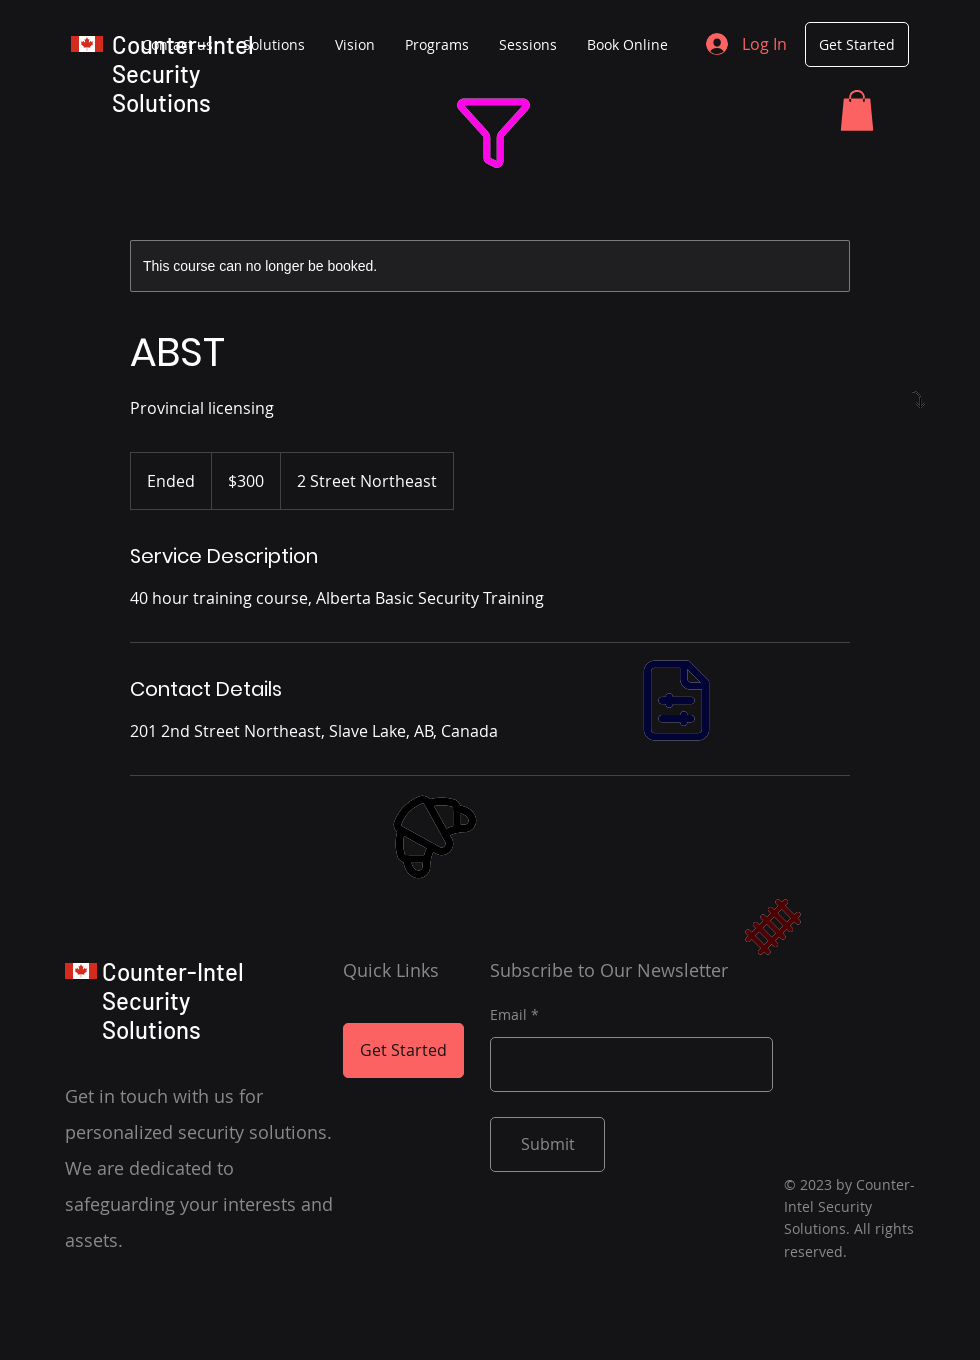 This screenshot has width=980, height=1360. Describe the element at coordinates (773, 927) in the screenshot. I see `view train or rail transit options` at that location.